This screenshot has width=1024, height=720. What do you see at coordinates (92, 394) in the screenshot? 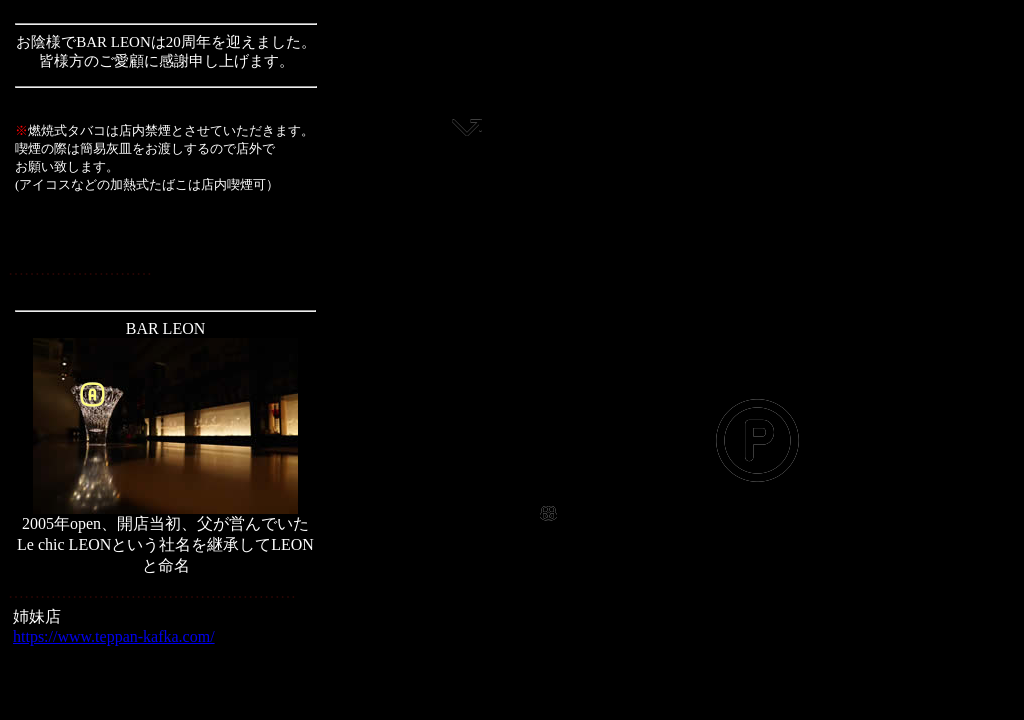
I see `select font style or text option A` at bounding box center [92, 394].